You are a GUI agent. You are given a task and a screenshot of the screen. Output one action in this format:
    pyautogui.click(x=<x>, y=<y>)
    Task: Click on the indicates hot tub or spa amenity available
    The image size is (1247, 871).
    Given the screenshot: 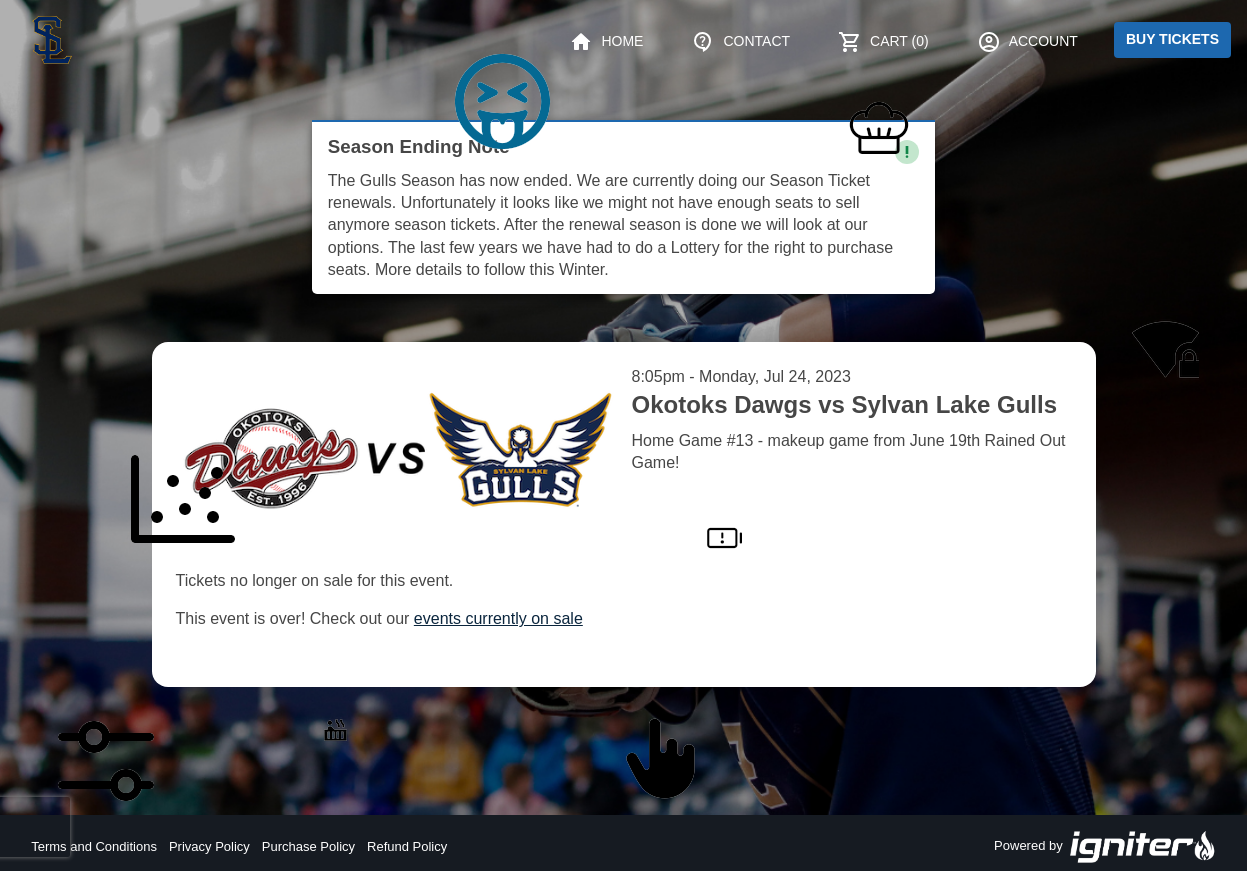 What is the action you would take?
    pyautogui.click(x=335, y=729)
    